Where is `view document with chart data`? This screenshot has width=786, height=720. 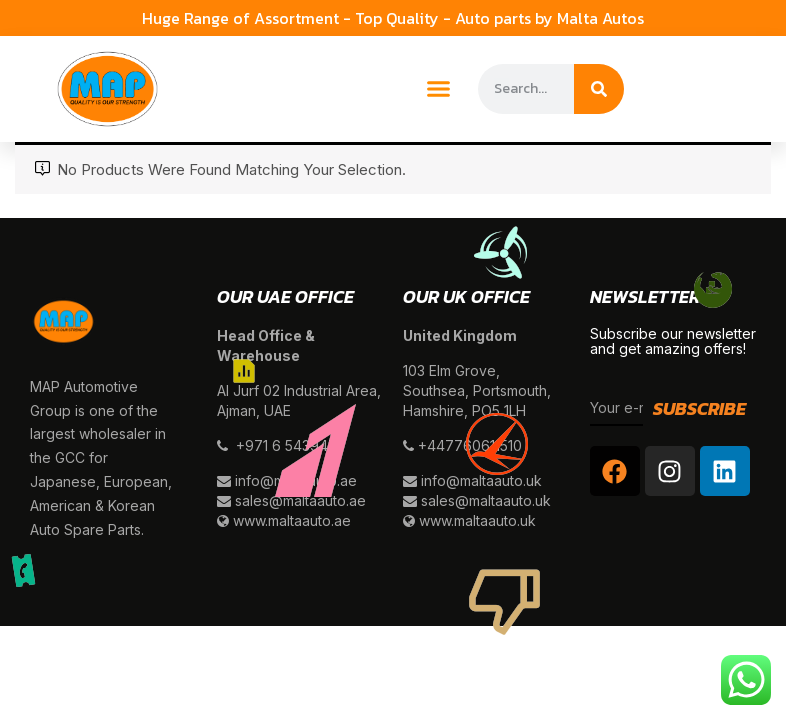
view document with chart data is located at coordinates (244, 371).